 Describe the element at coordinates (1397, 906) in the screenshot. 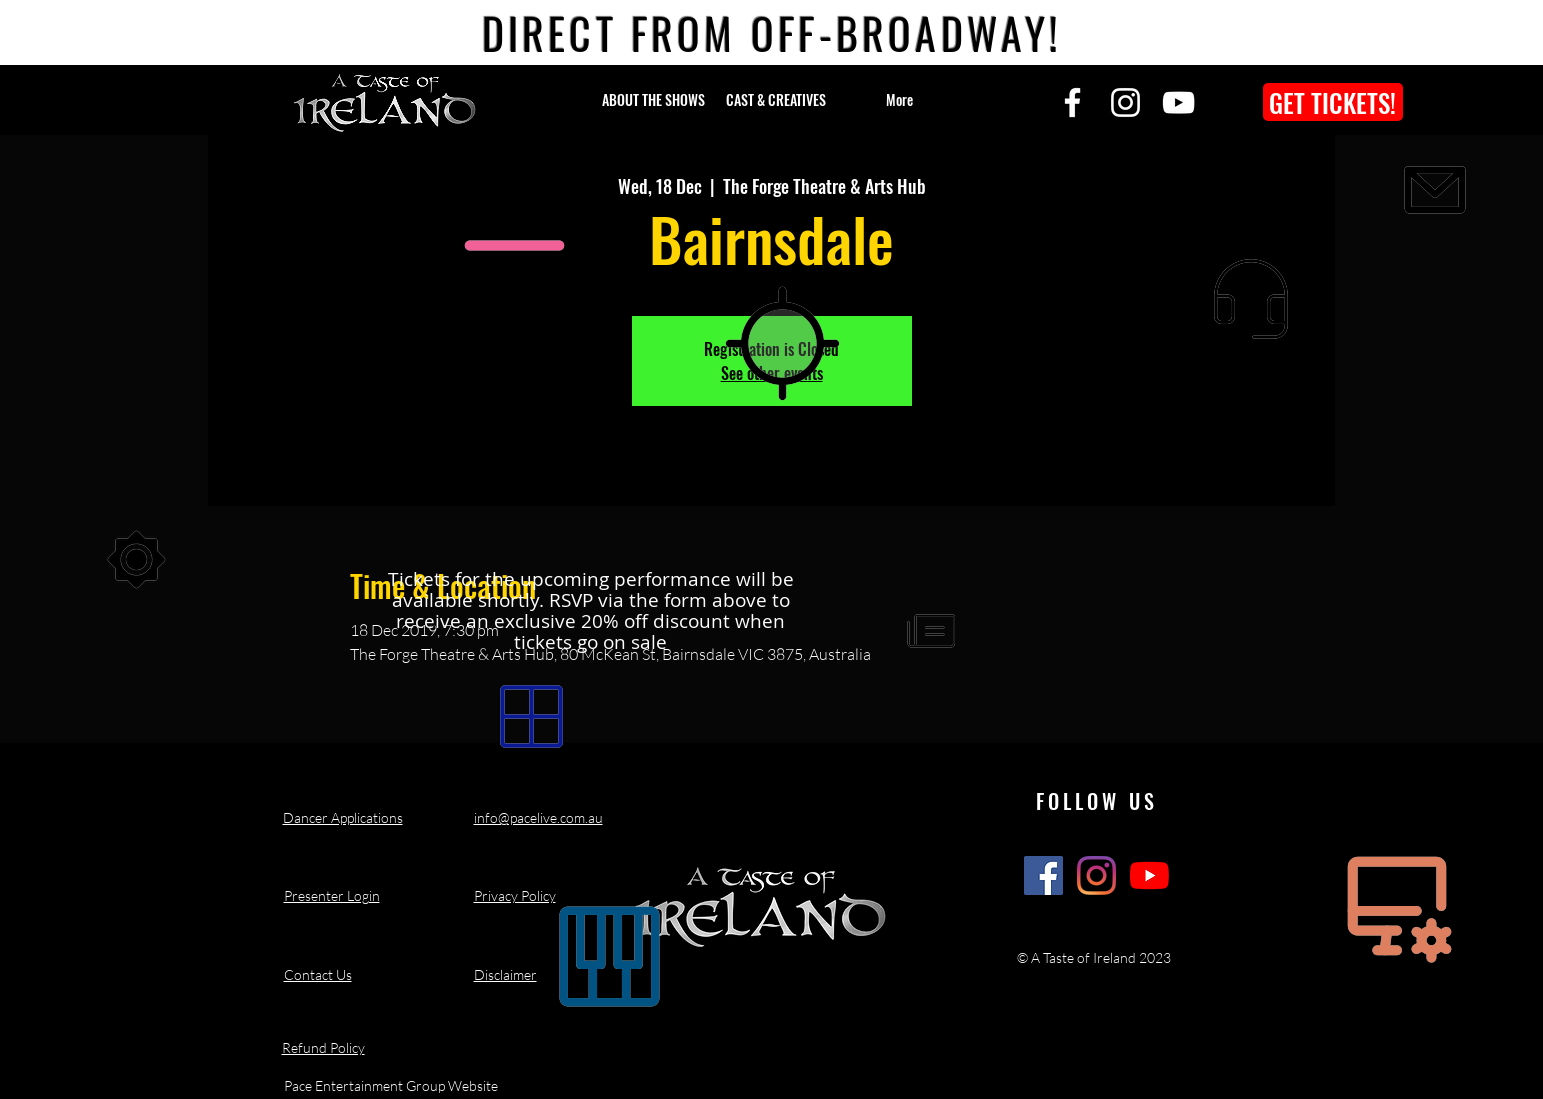

I see `access desktop display settings` at that location.